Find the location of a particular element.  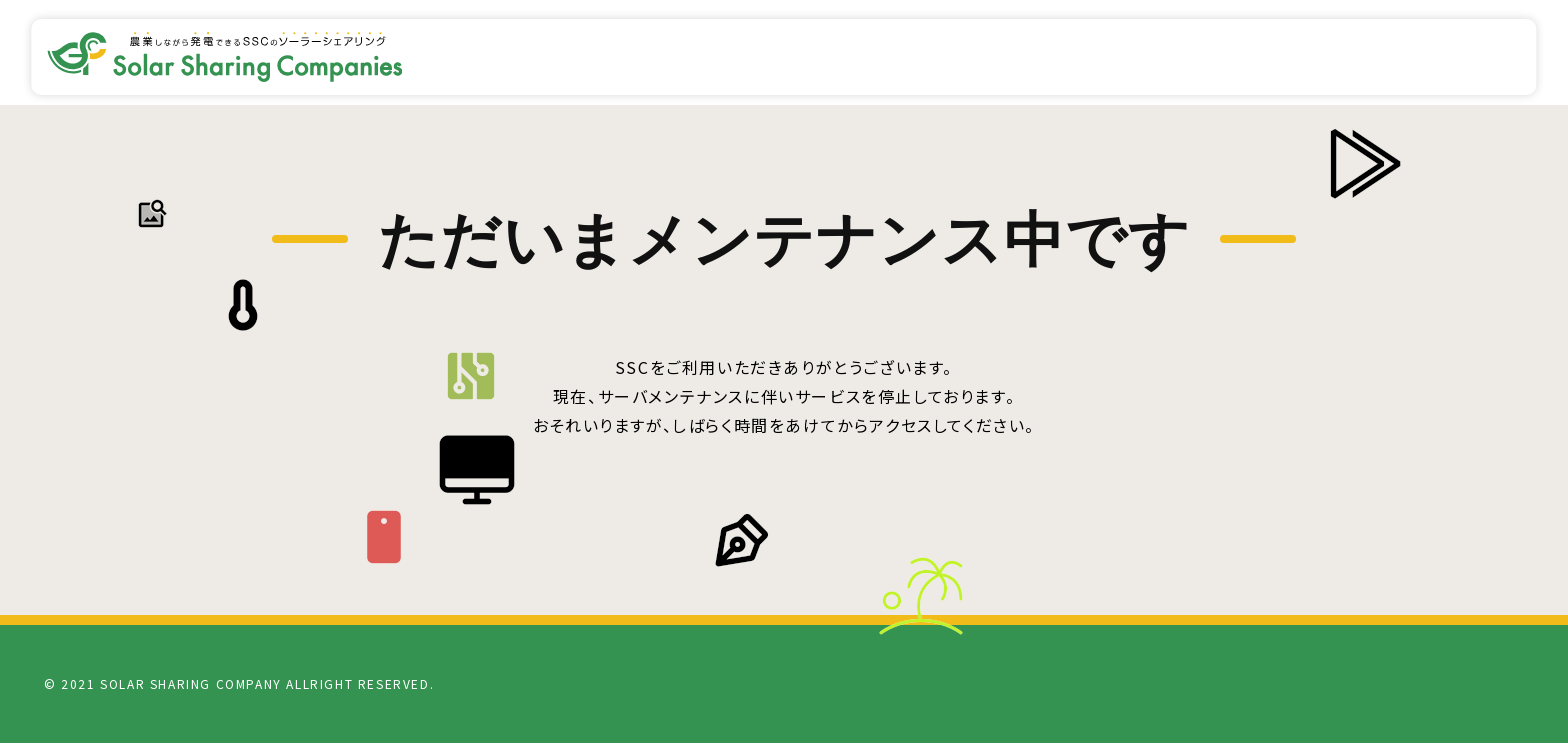

access hardware or circuit settings is located at coordinates (471, 376).